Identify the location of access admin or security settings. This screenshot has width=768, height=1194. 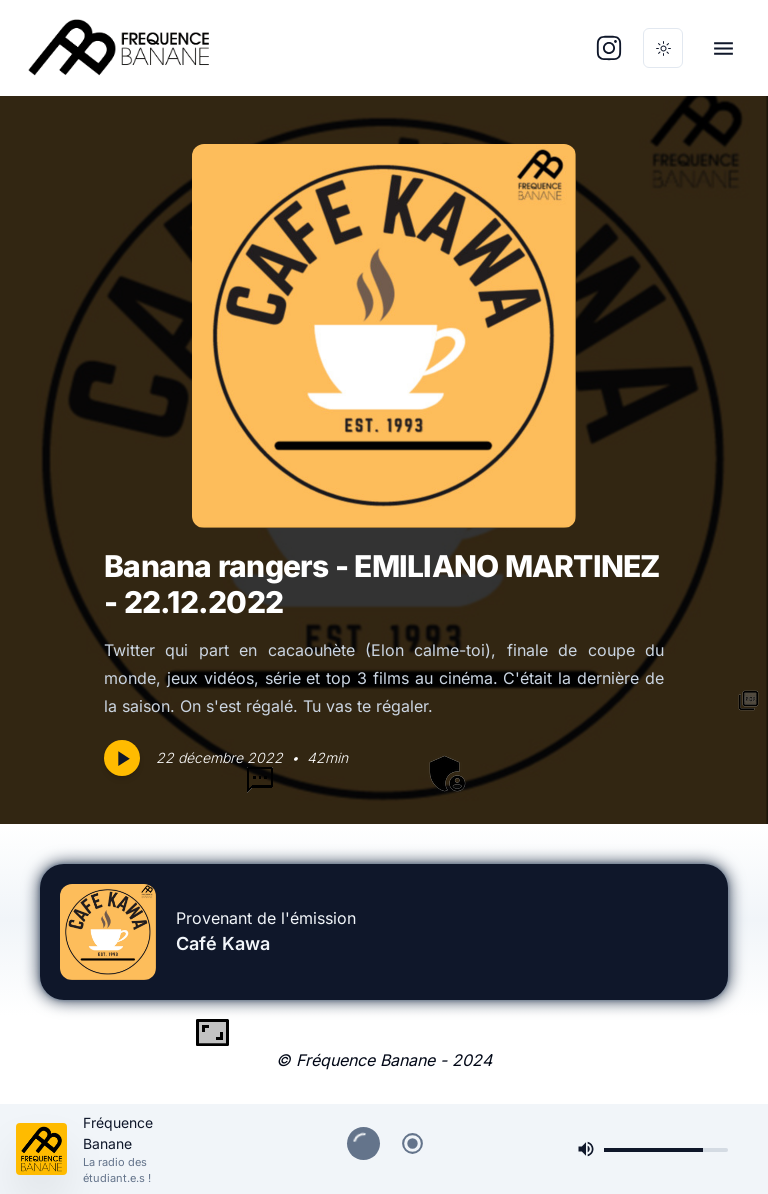
(447, 773).